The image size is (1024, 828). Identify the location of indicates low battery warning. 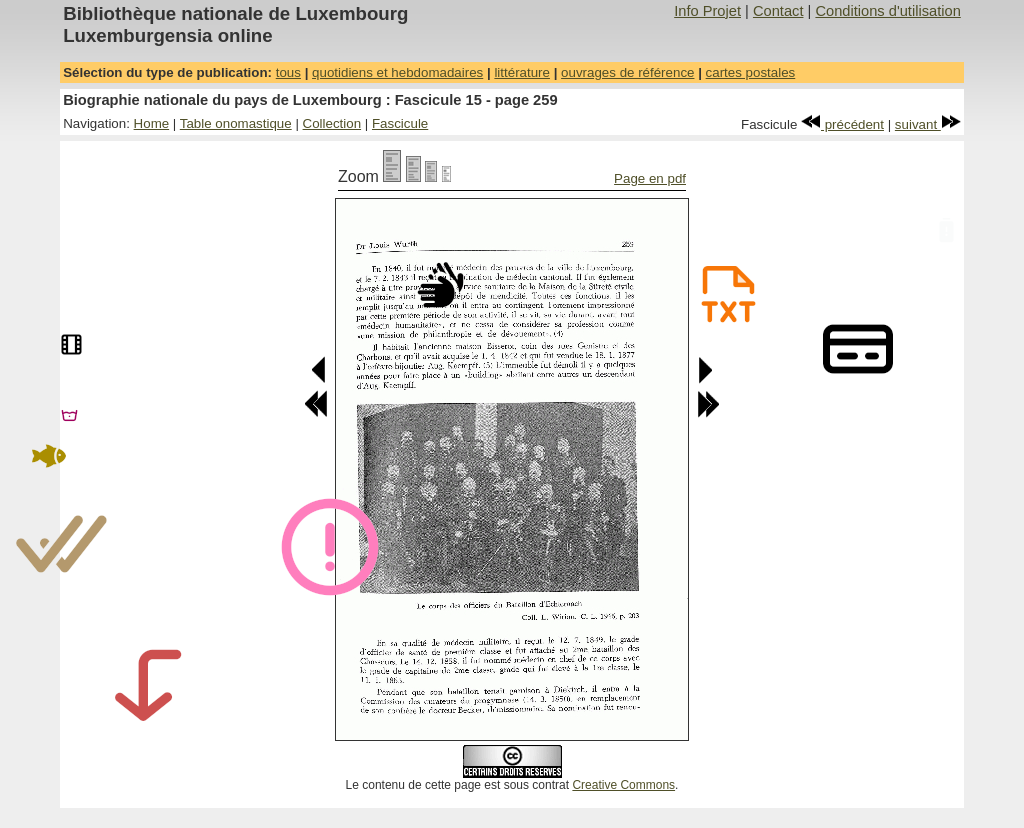
(946, 230).